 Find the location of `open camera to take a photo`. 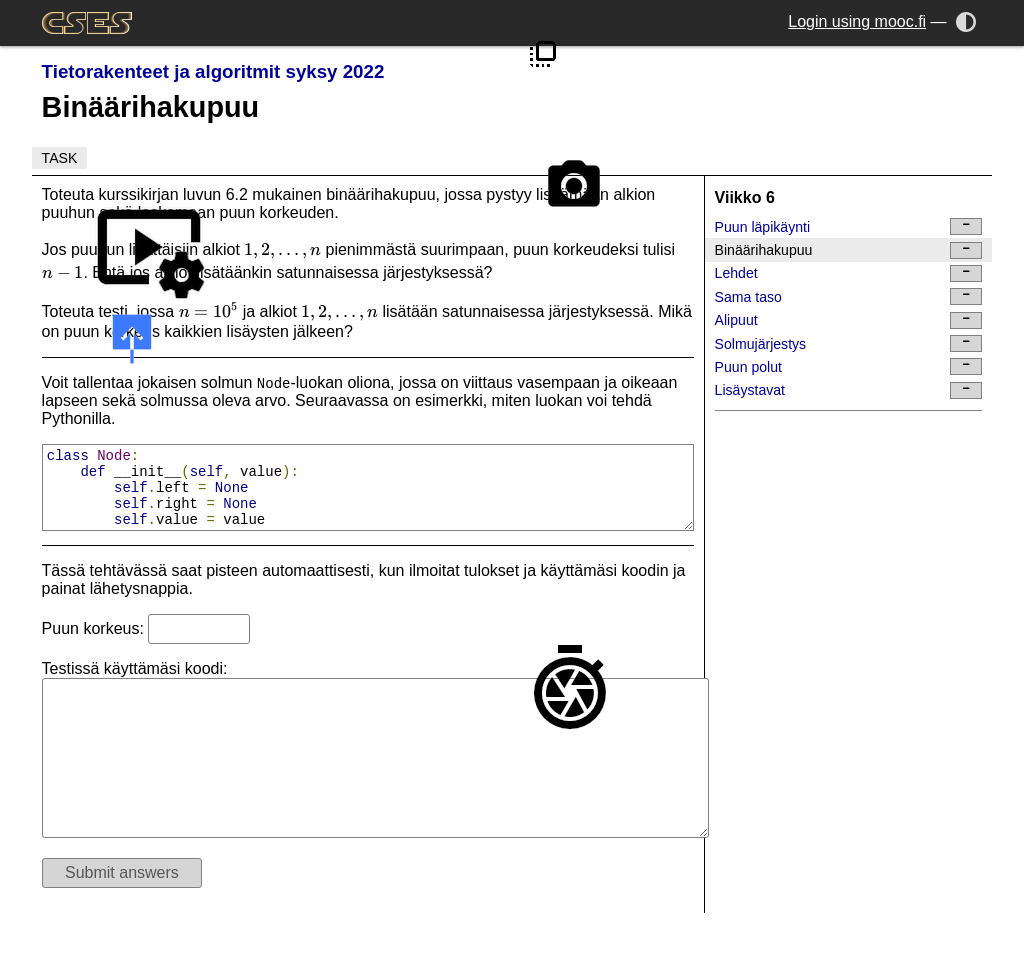

open camera to take a photo is located at coordinates (574, 186).